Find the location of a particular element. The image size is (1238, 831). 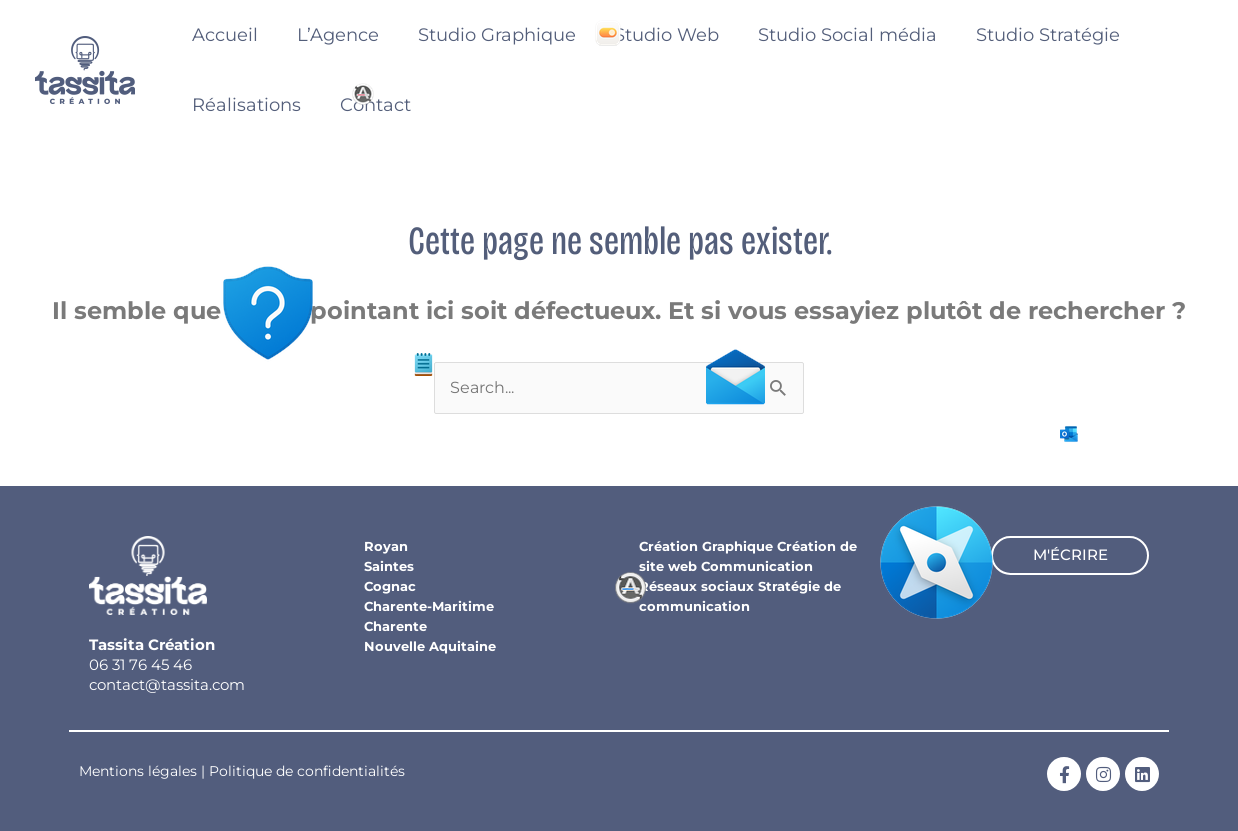

check for available software updates is located at coordinates (363, 94).